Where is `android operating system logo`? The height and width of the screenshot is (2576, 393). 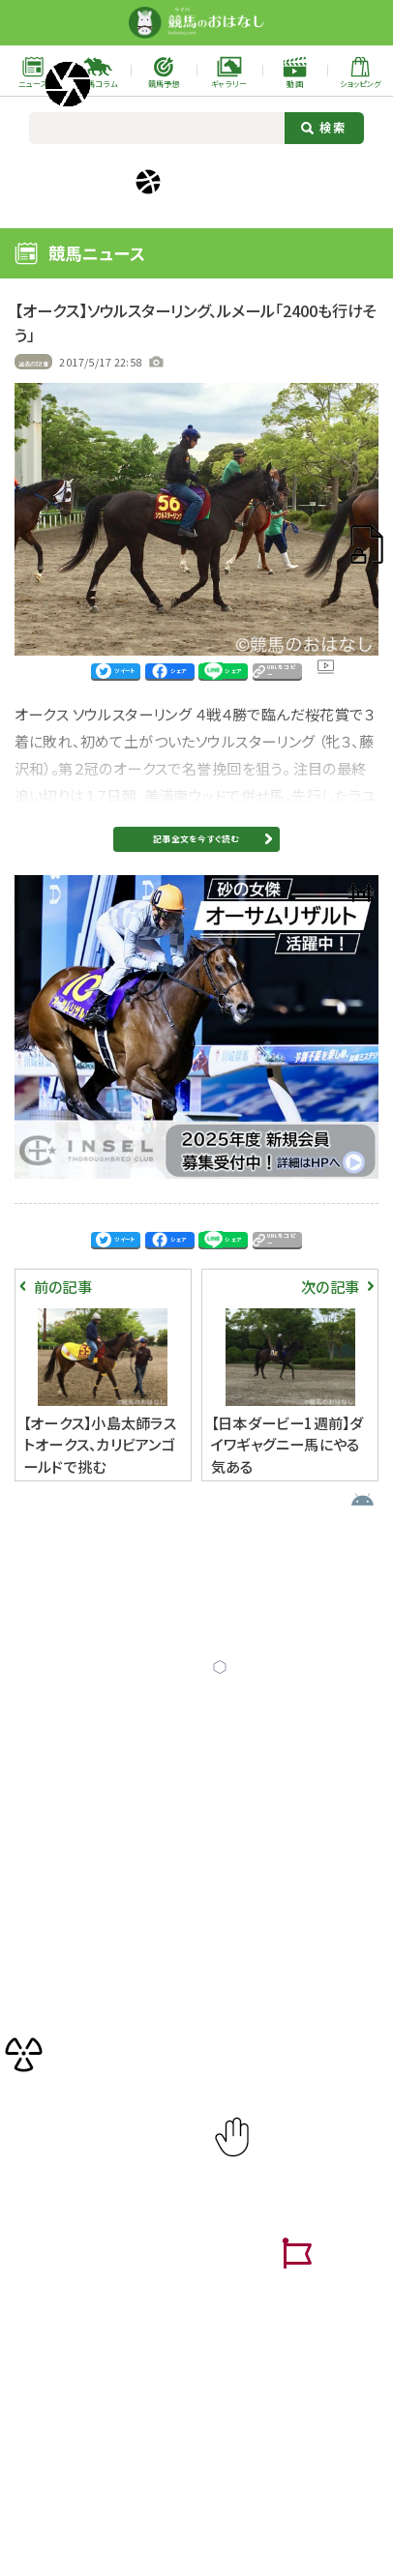
android operating system logo is located at coordinates (362, 1499).